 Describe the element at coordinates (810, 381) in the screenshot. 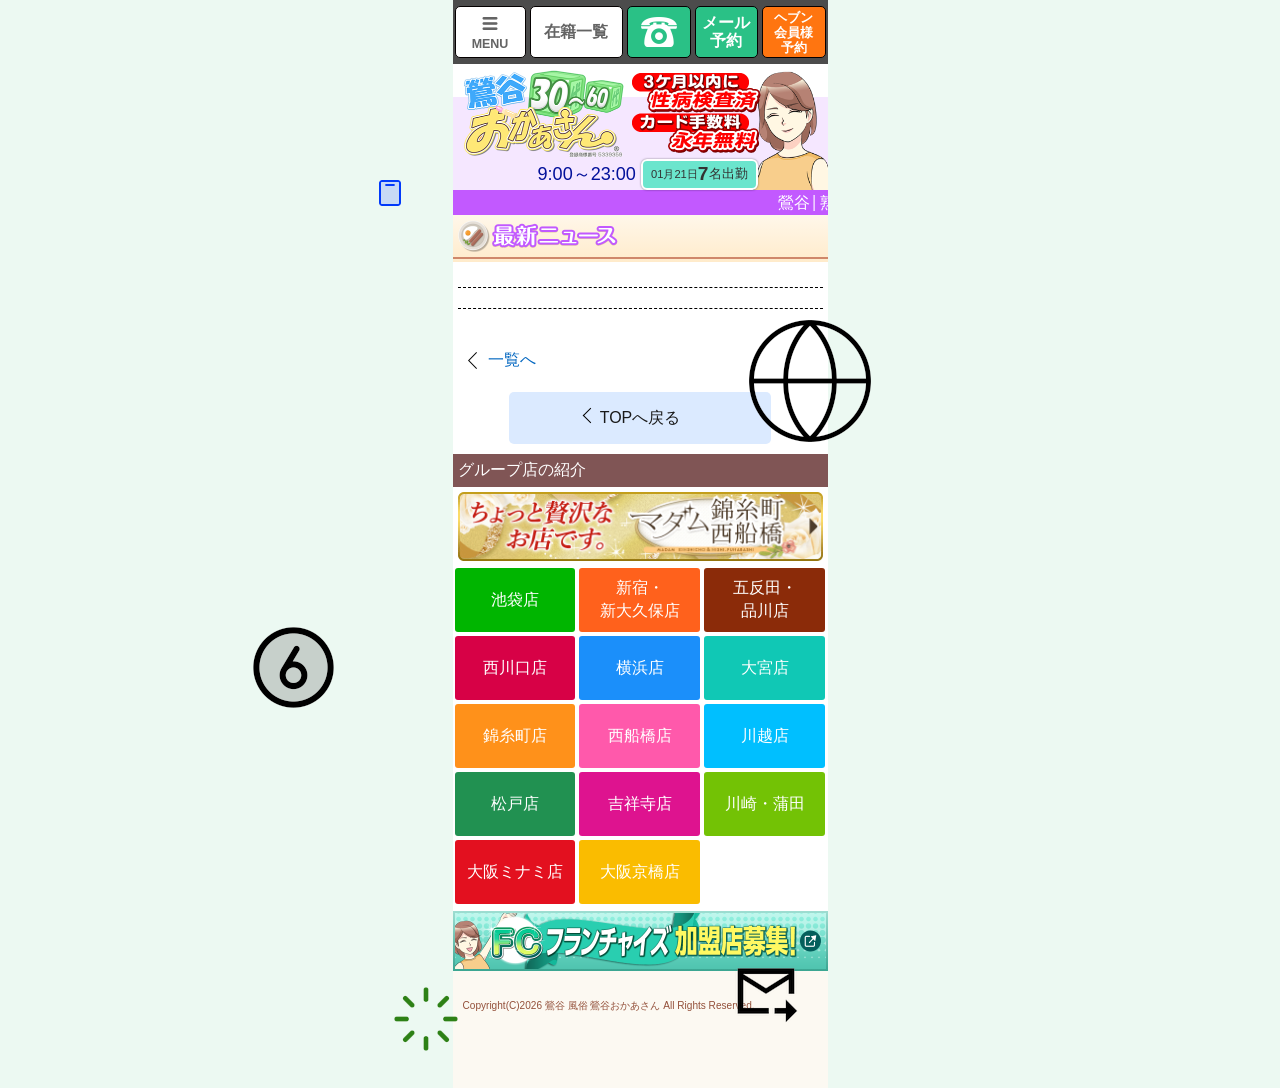

I see `switch to global or worldwide view` at that location.